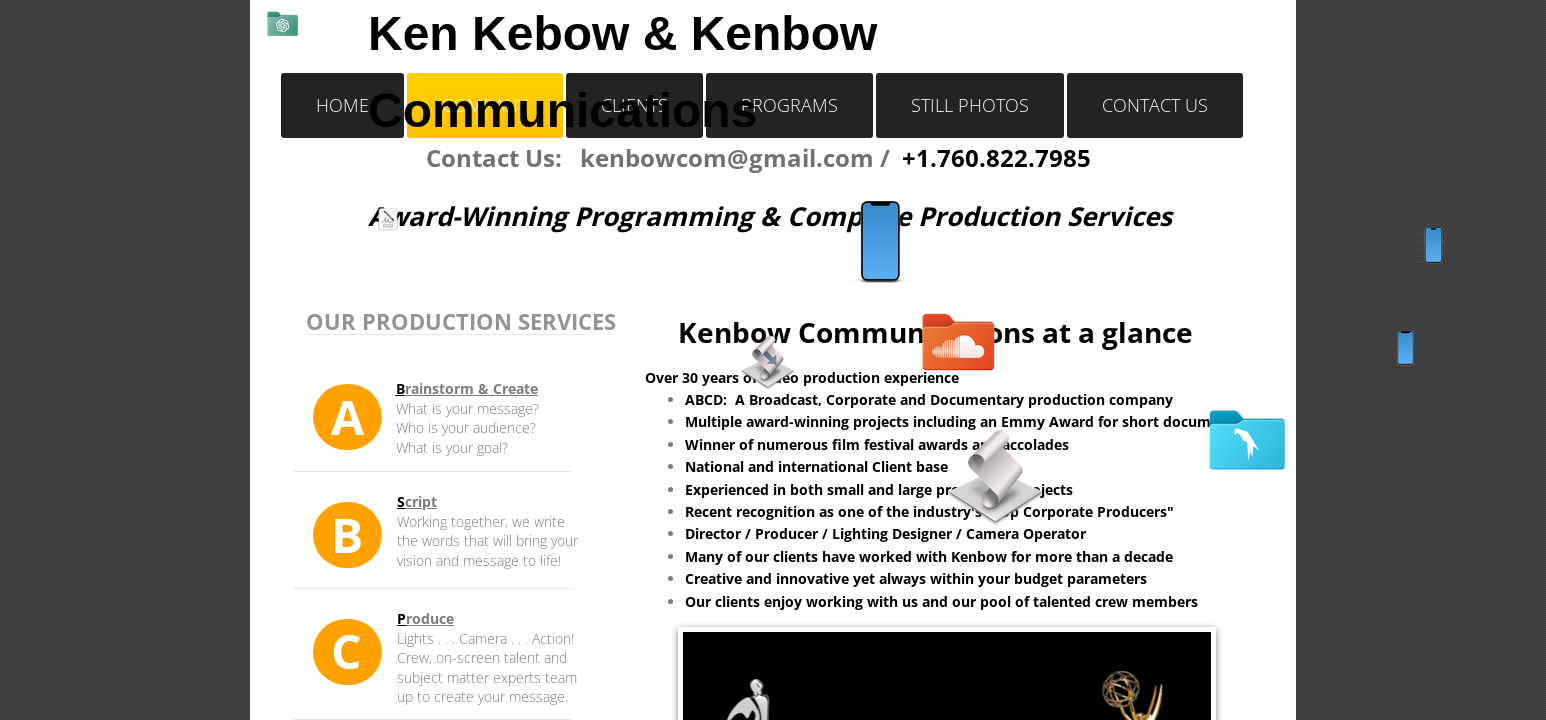  I want to click on access the script menu application, so click(995, 476).